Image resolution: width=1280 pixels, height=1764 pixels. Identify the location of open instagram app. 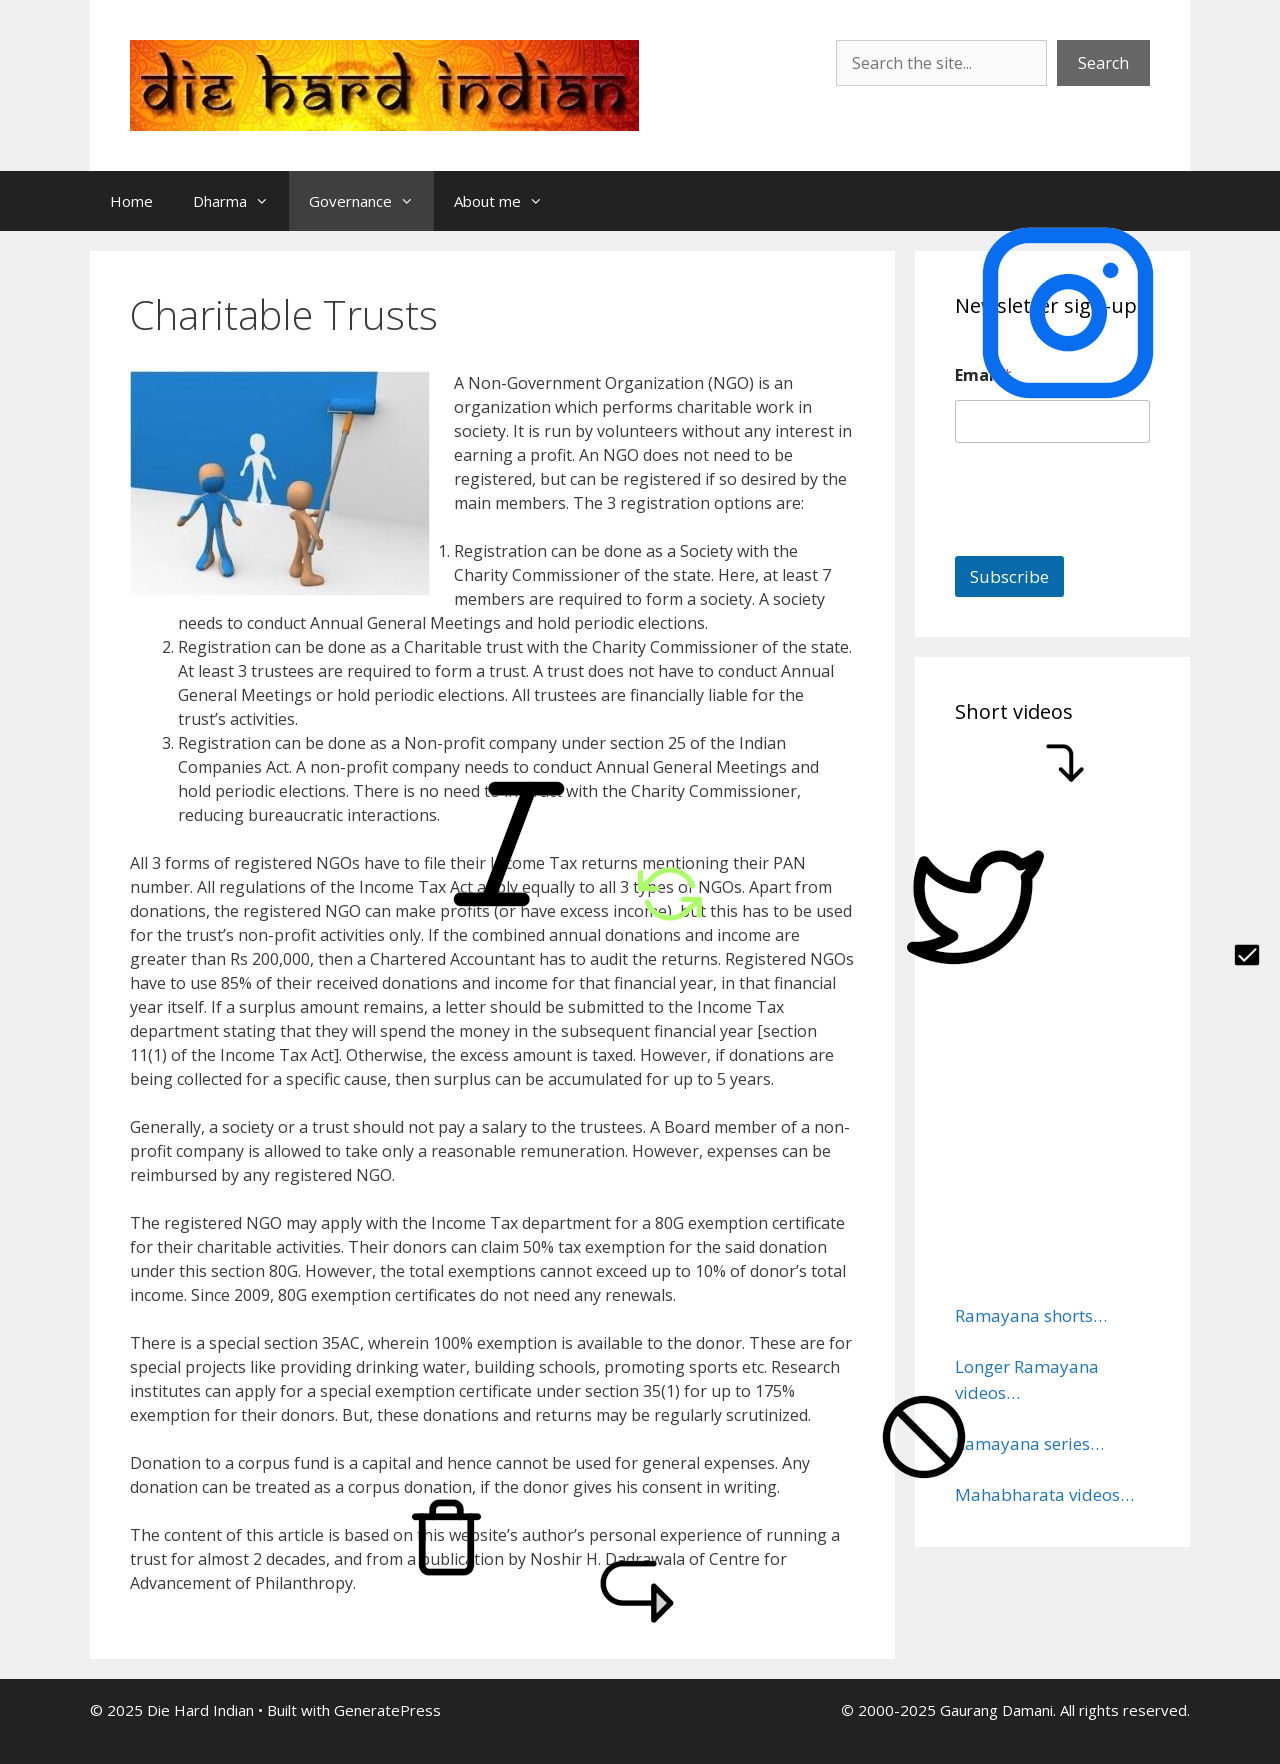
(1068, 313).